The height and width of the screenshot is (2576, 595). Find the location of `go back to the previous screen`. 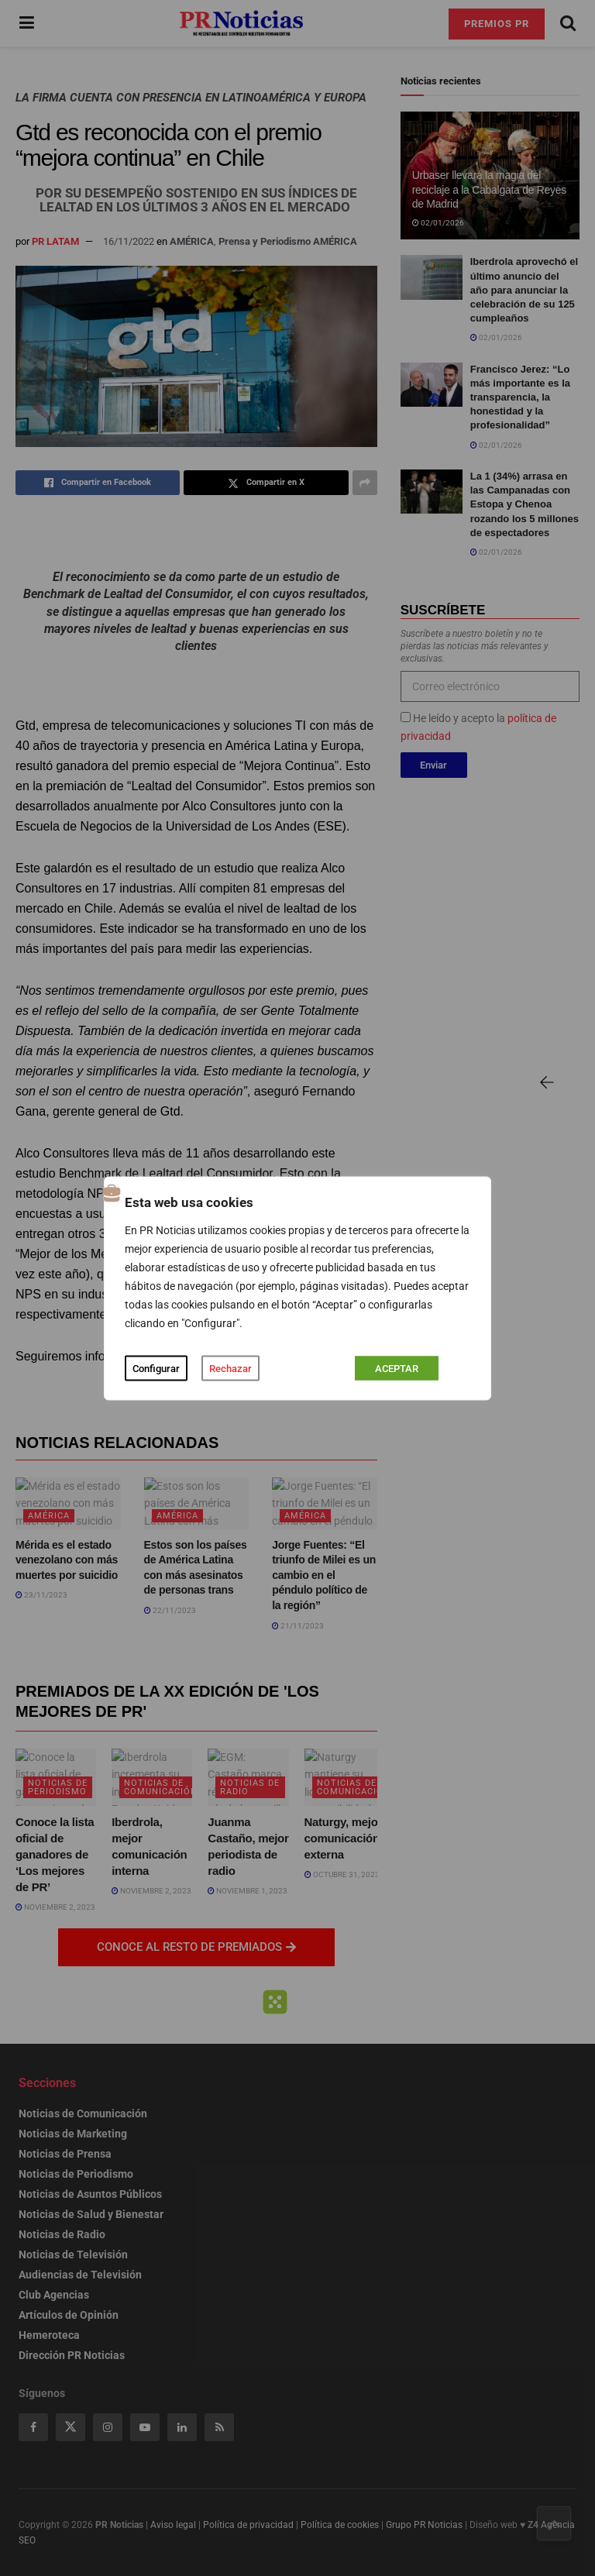

go back to the previous screen is located at coordinates (547, 1082).